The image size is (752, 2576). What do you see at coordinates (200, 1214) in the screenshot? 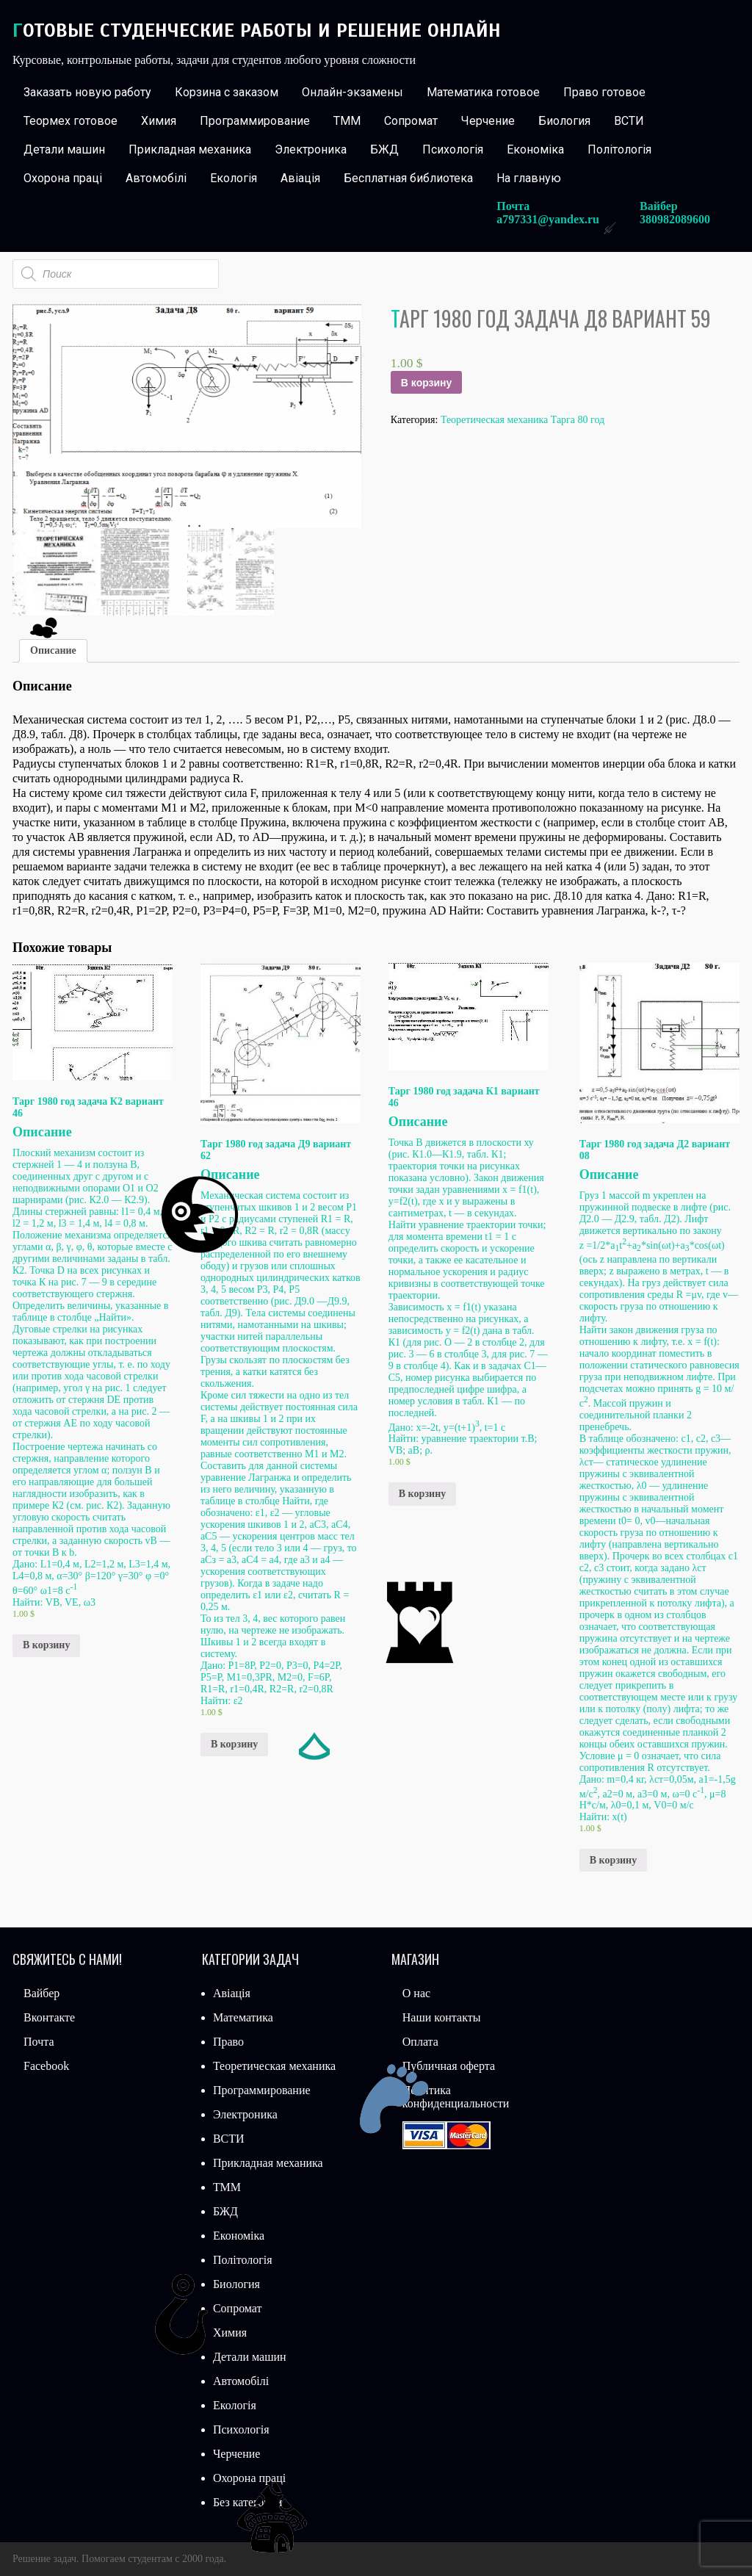
I see `toggle dark mode or night theme` at bounding box center [200, 1214].